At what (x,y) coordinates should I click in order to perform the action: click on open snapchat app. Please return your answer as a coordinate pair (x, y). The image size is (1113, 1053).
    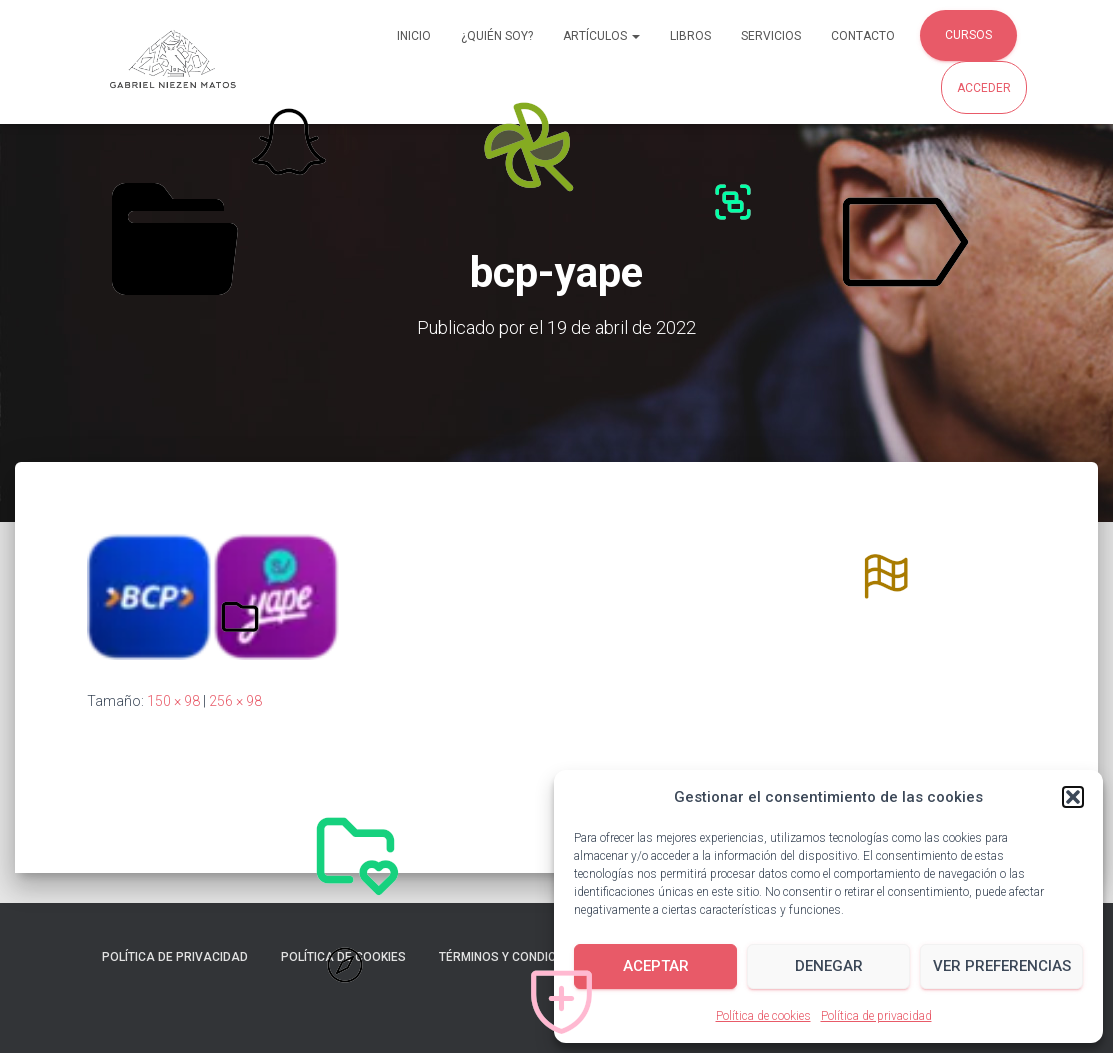
    Looking at the image, I should click on (289, 143).